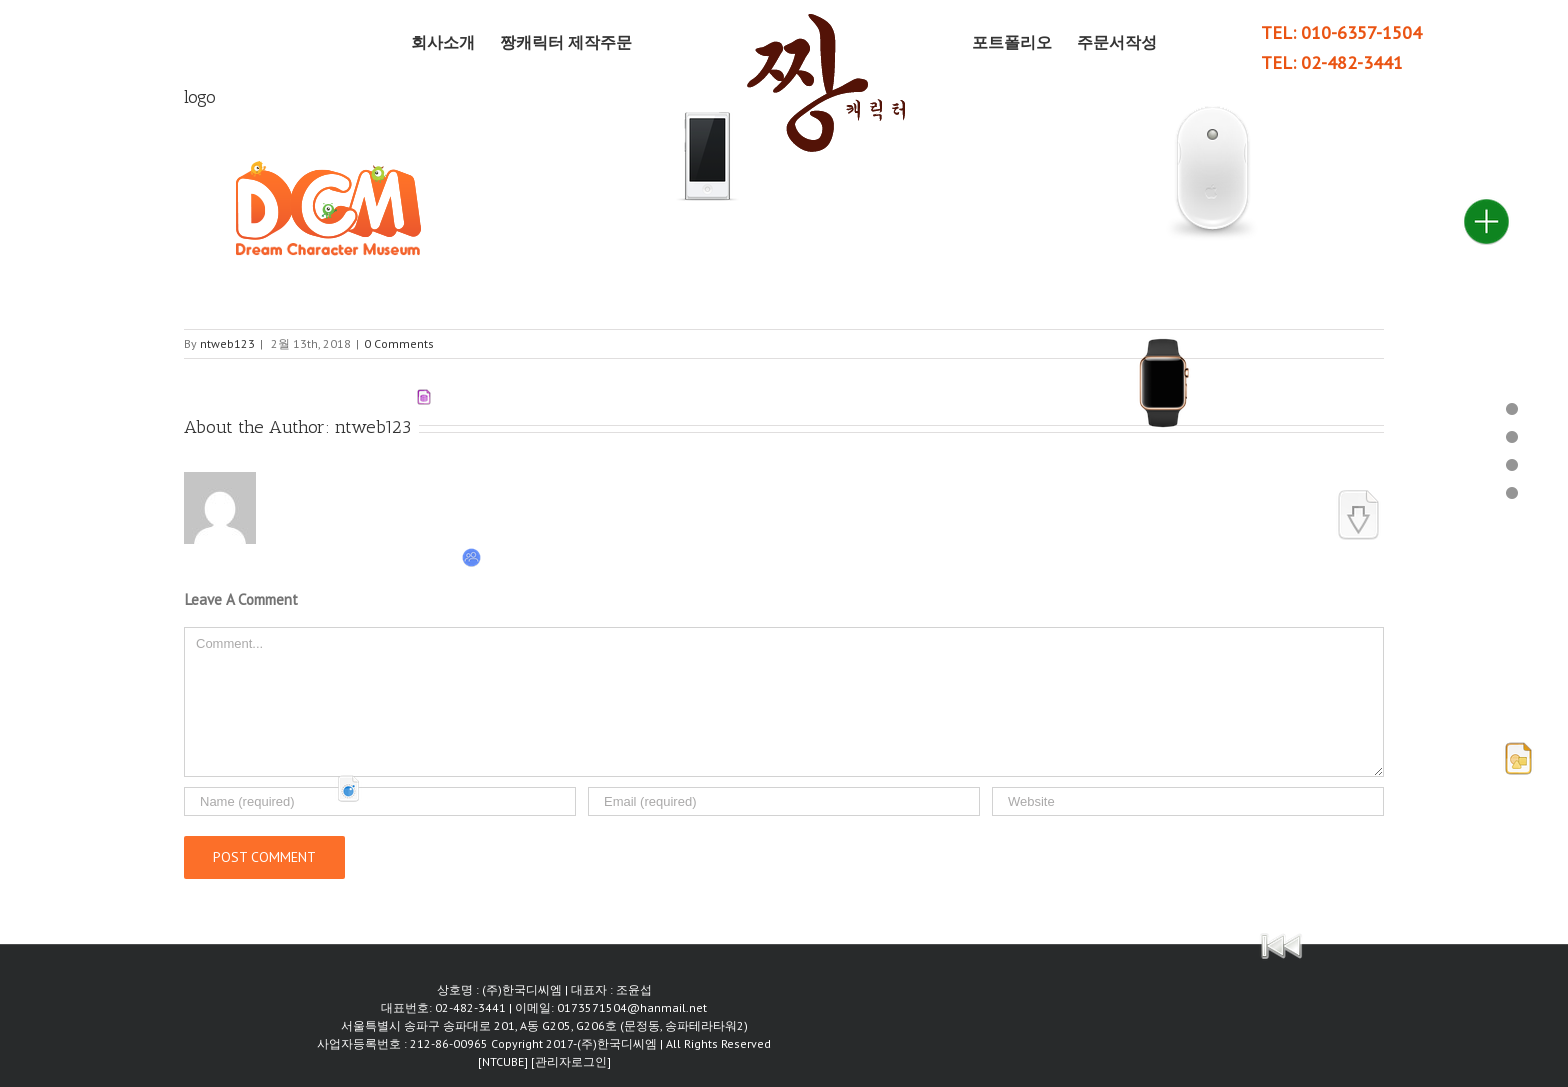  I want to click on apple watch device icon, so click(1163, 383).